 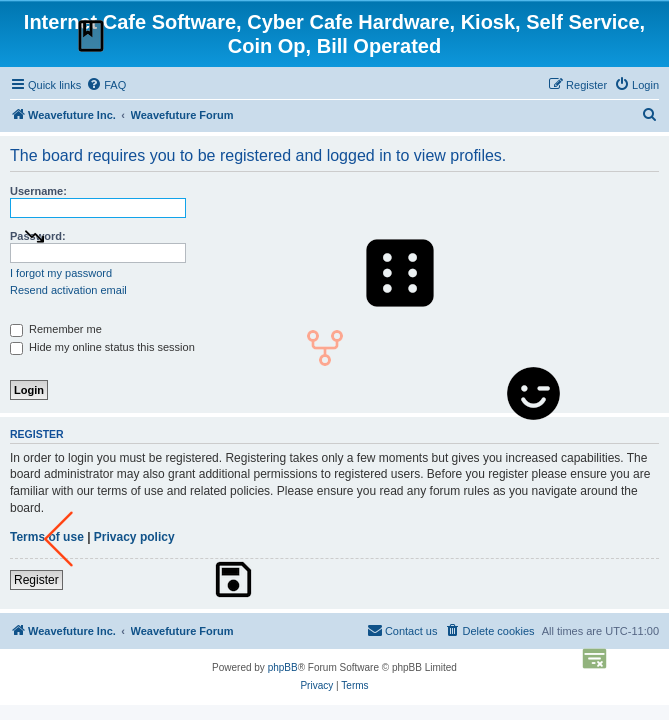 What do you see at coordinates (91, 36) in the screenshot?
I see `open your library or reading list` at bounding box center [91, 36].